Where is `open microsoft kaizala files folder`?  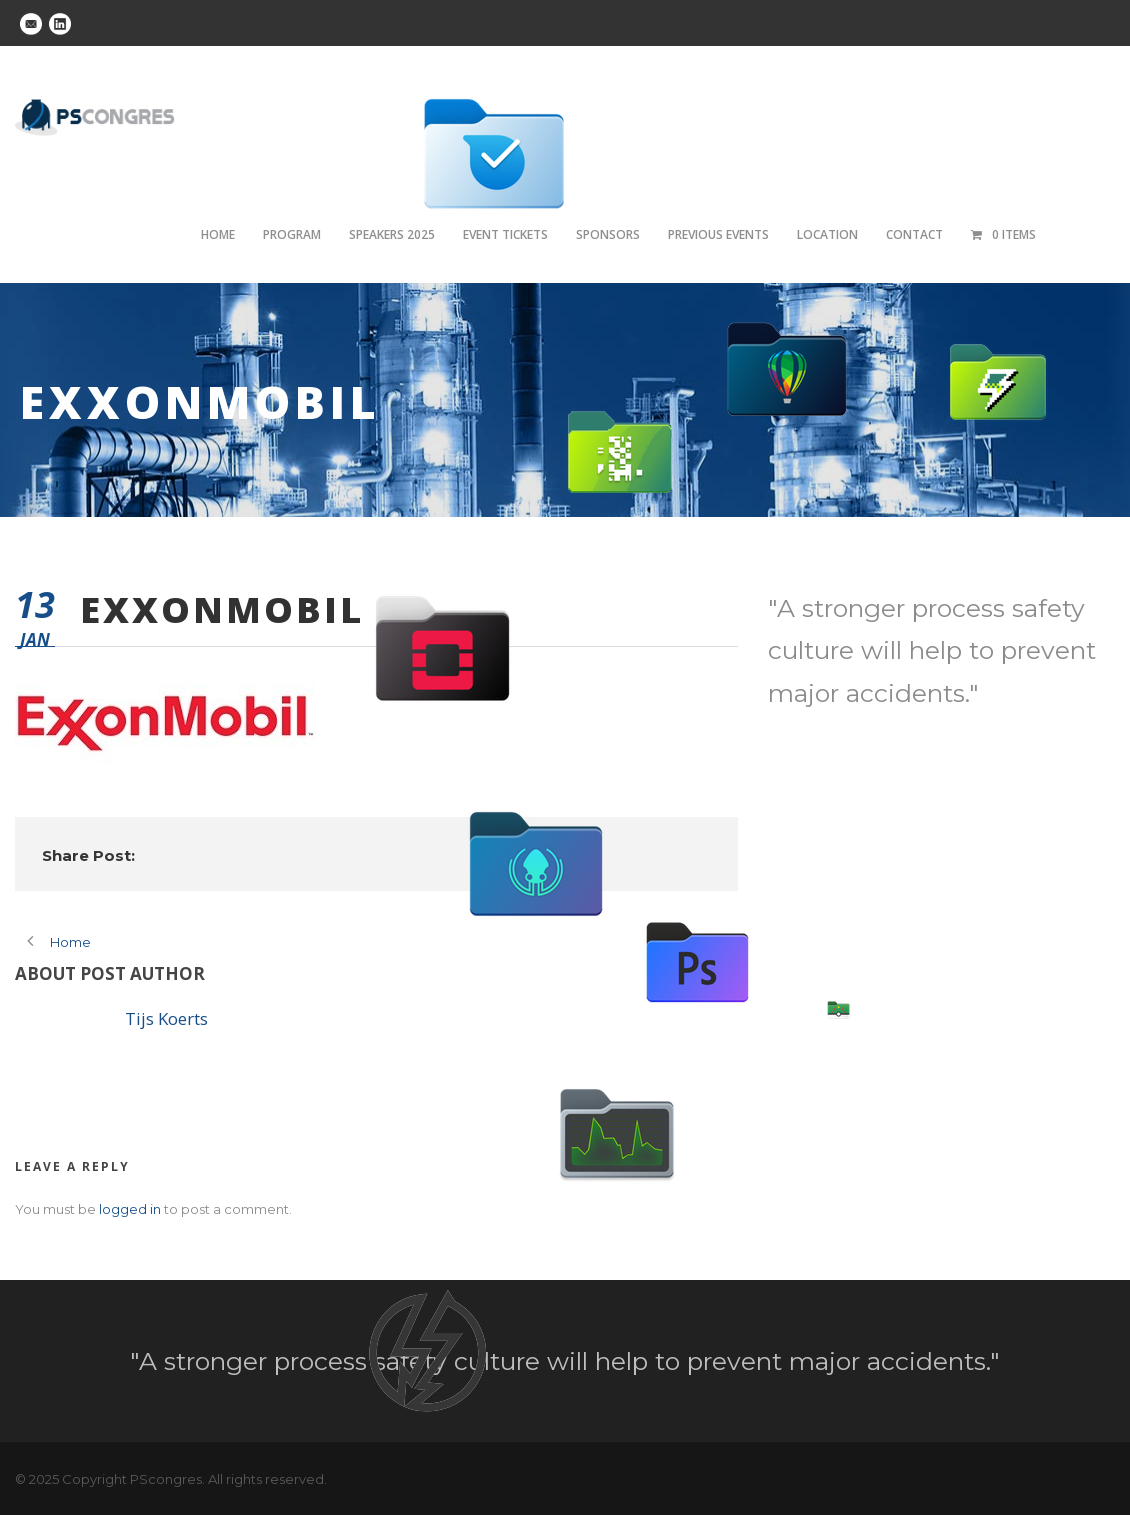 open microsoft kaizala files folder is located at coordinates (493, 157).